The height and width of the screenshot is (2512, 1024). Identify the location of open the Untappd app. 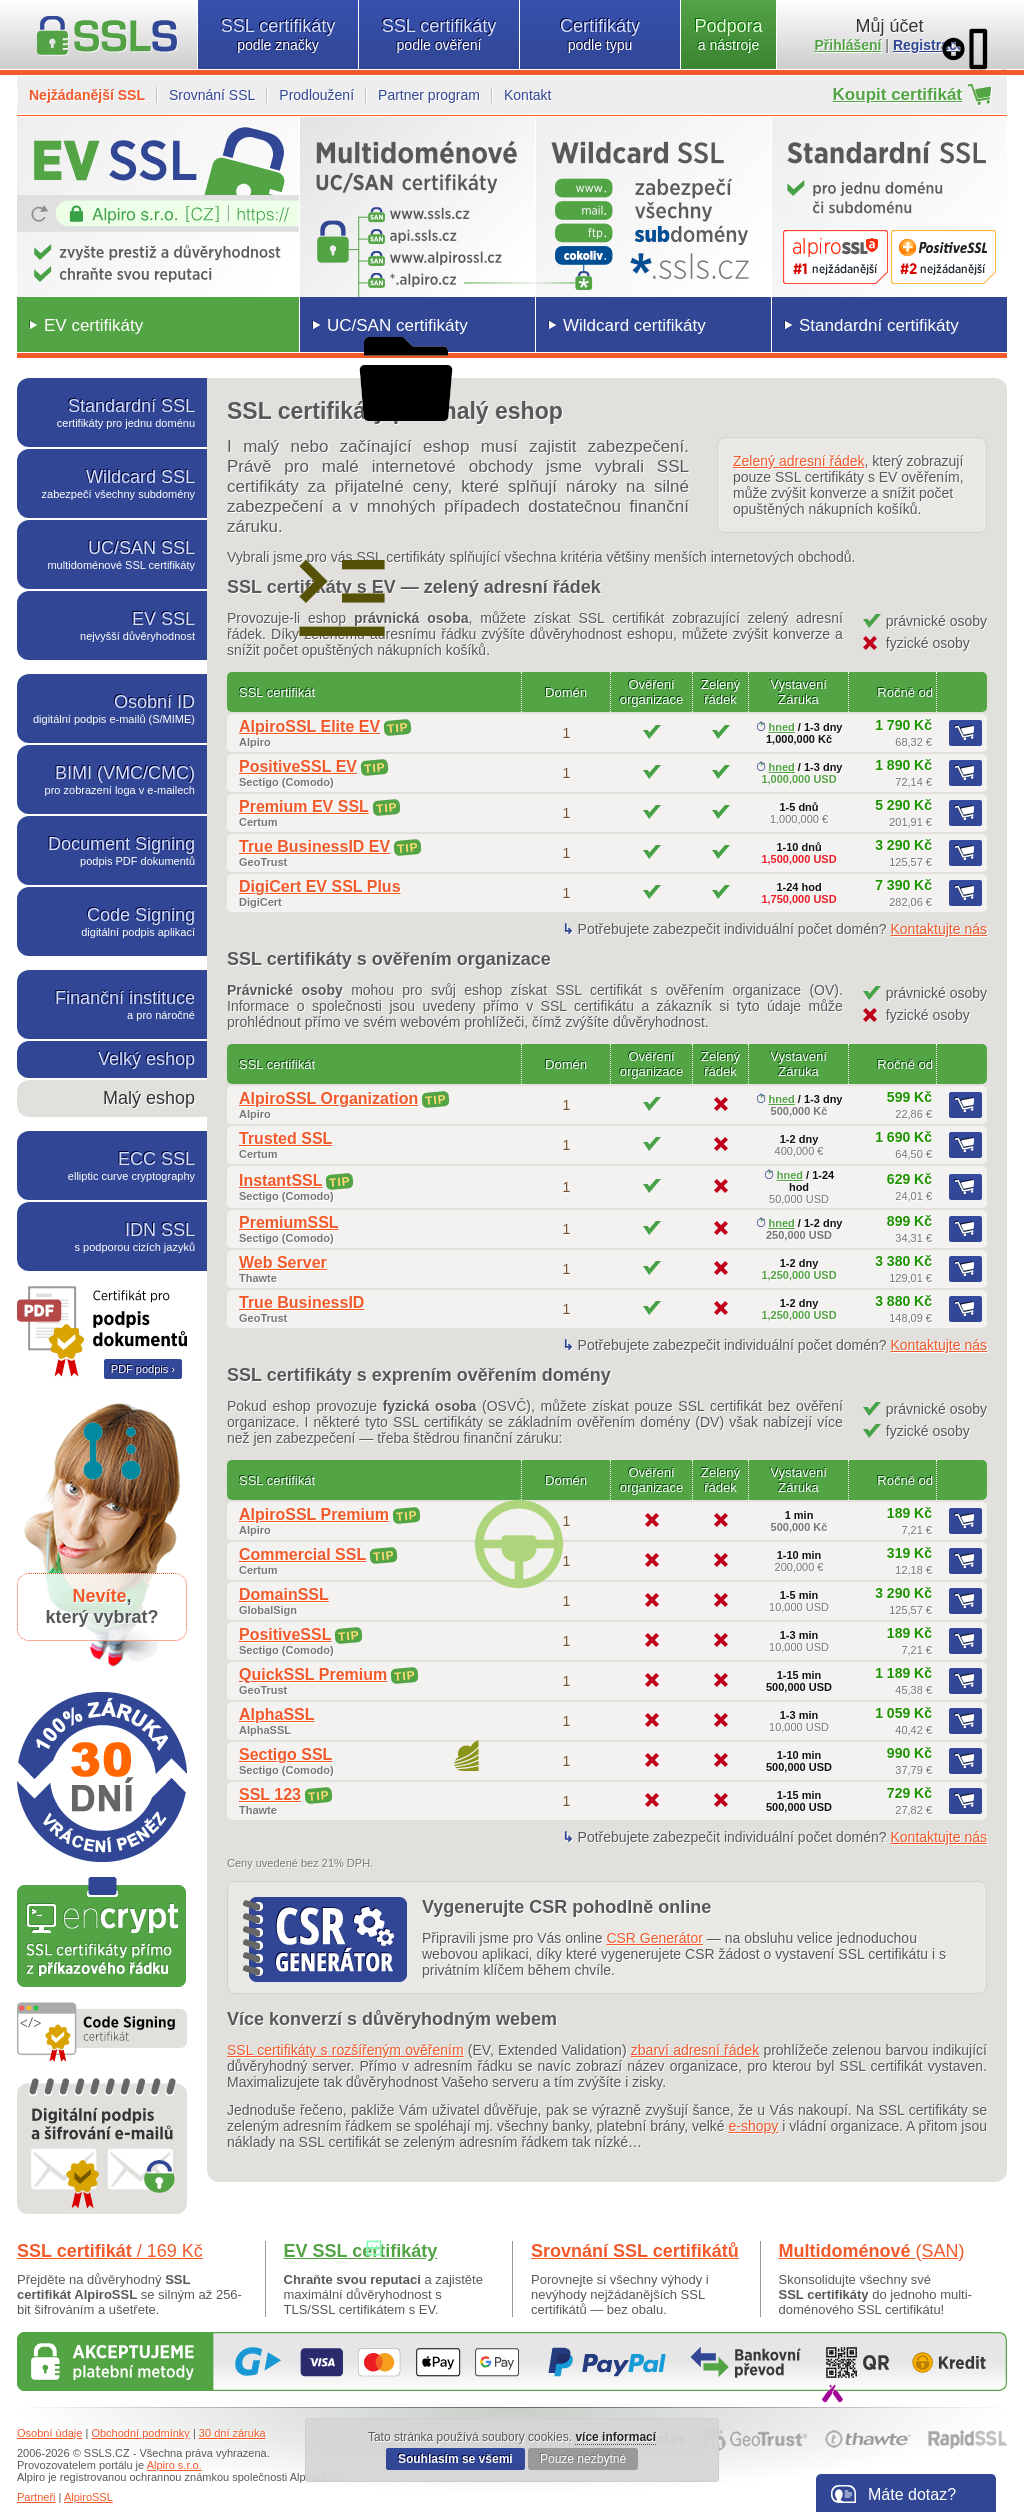
(832, 2393).